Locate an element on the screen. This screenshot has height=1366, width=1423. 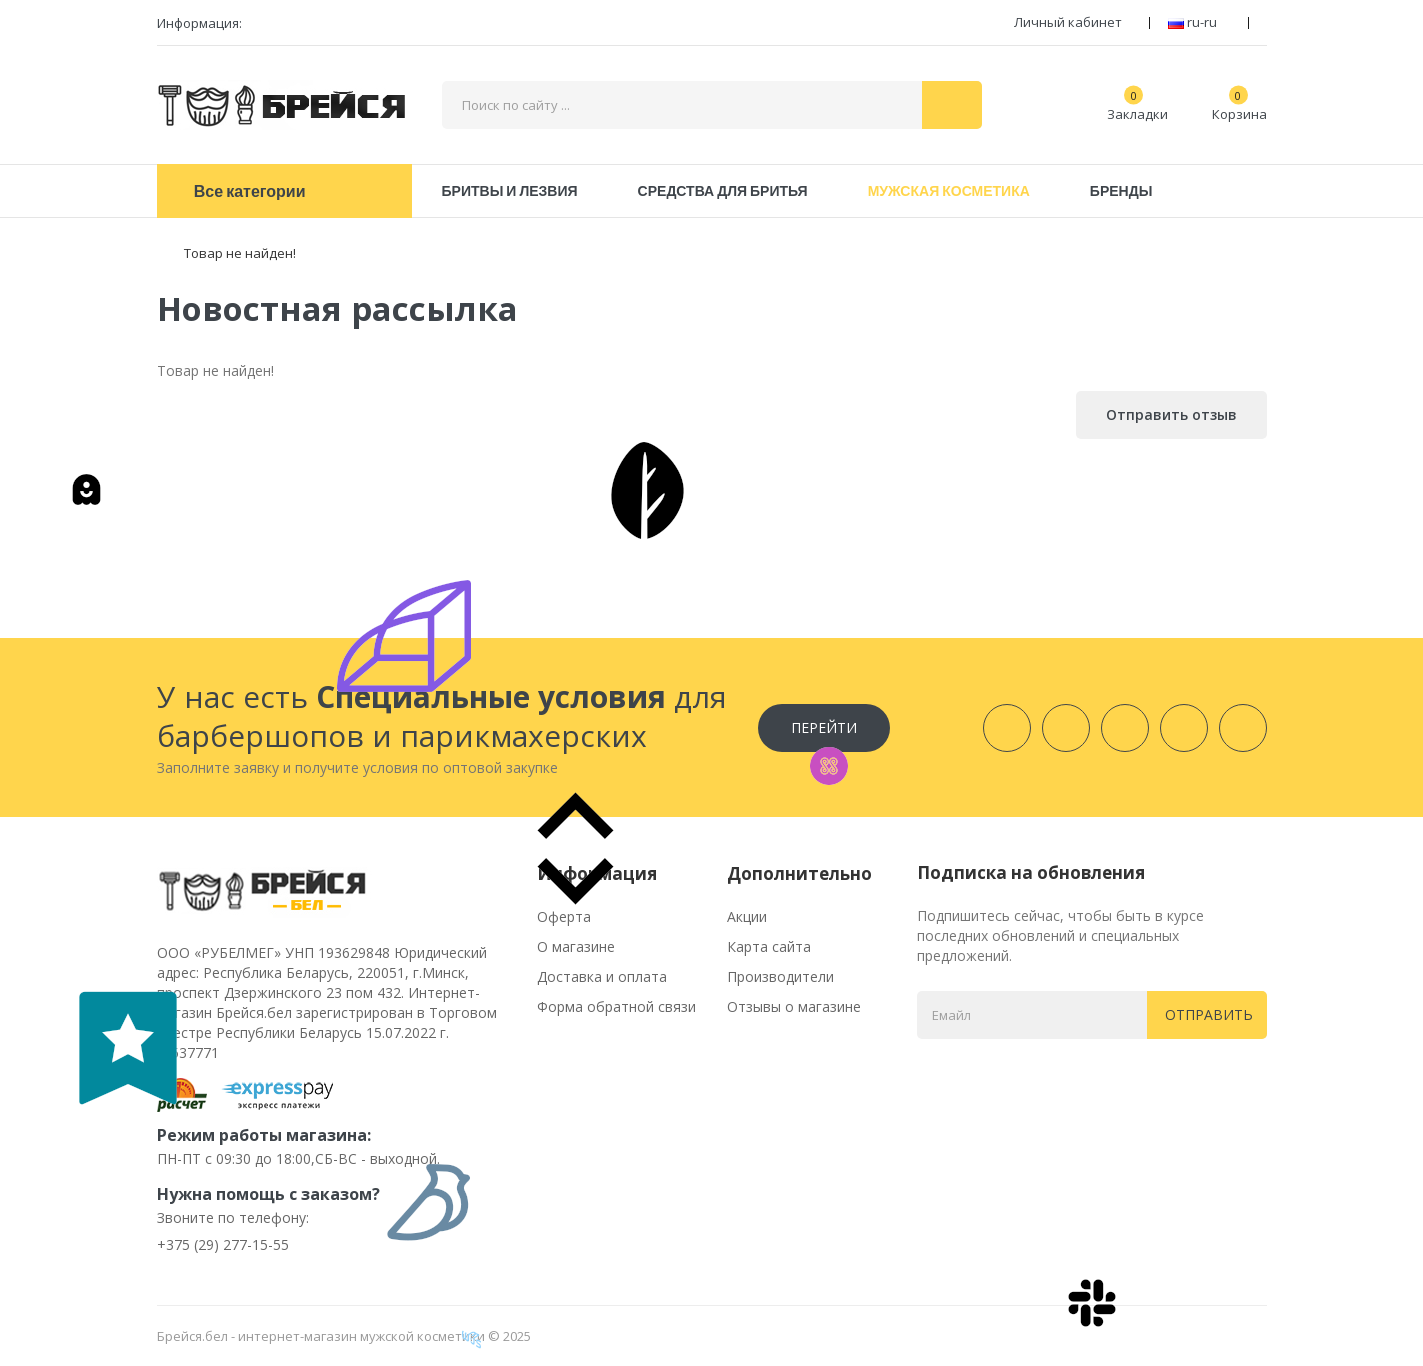
expand or collapse content vertically is located at coordinates (575, 848).